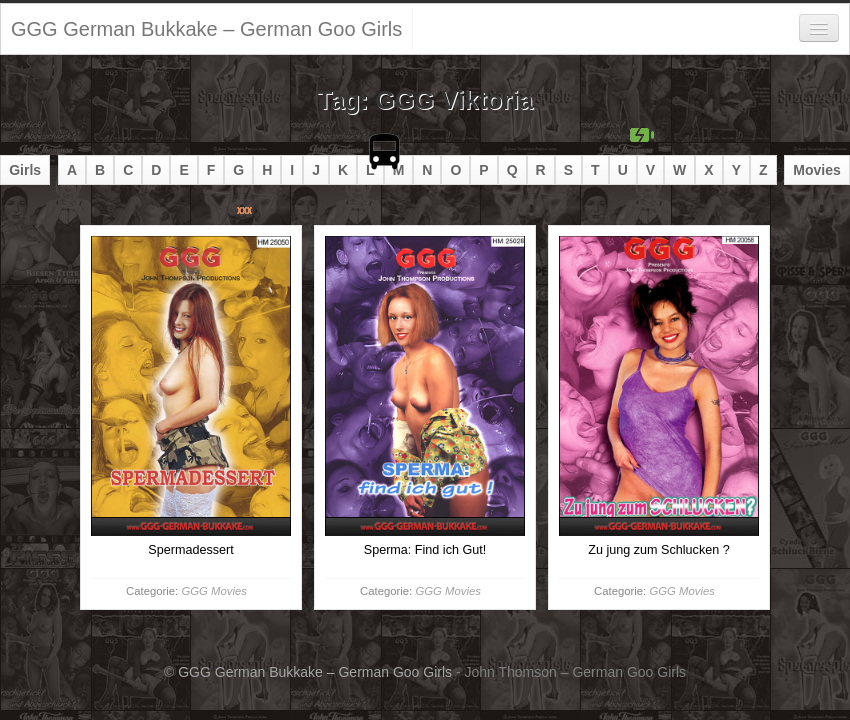 This screenshot has height=720, width=850. I want to click on view bus routes and schedules, so click(384, 152).